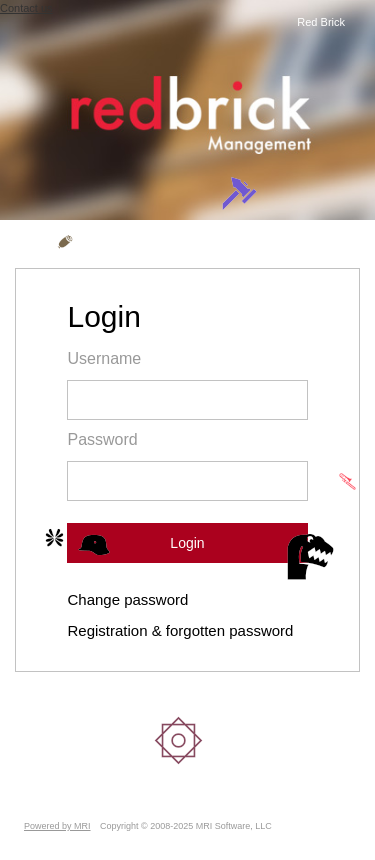 The height and width of the screenshot is (860, 375). What do you see at coordinates (178, 740) in the screenshot?
I see `indicates islamic content or quranic section marker` at bounding box center [178, 740].